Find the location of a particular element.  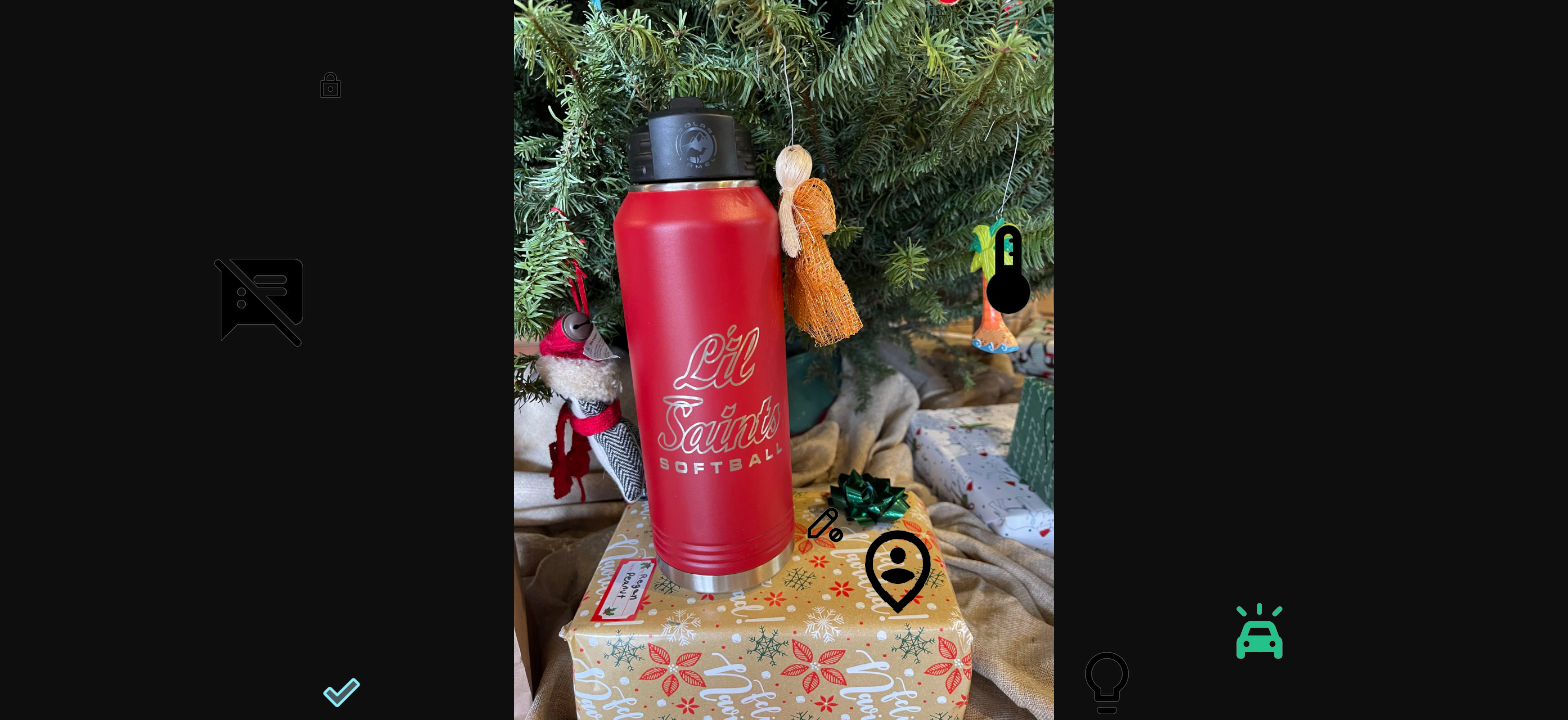

access tips or suggestions is located at coordinates (1107, 683).